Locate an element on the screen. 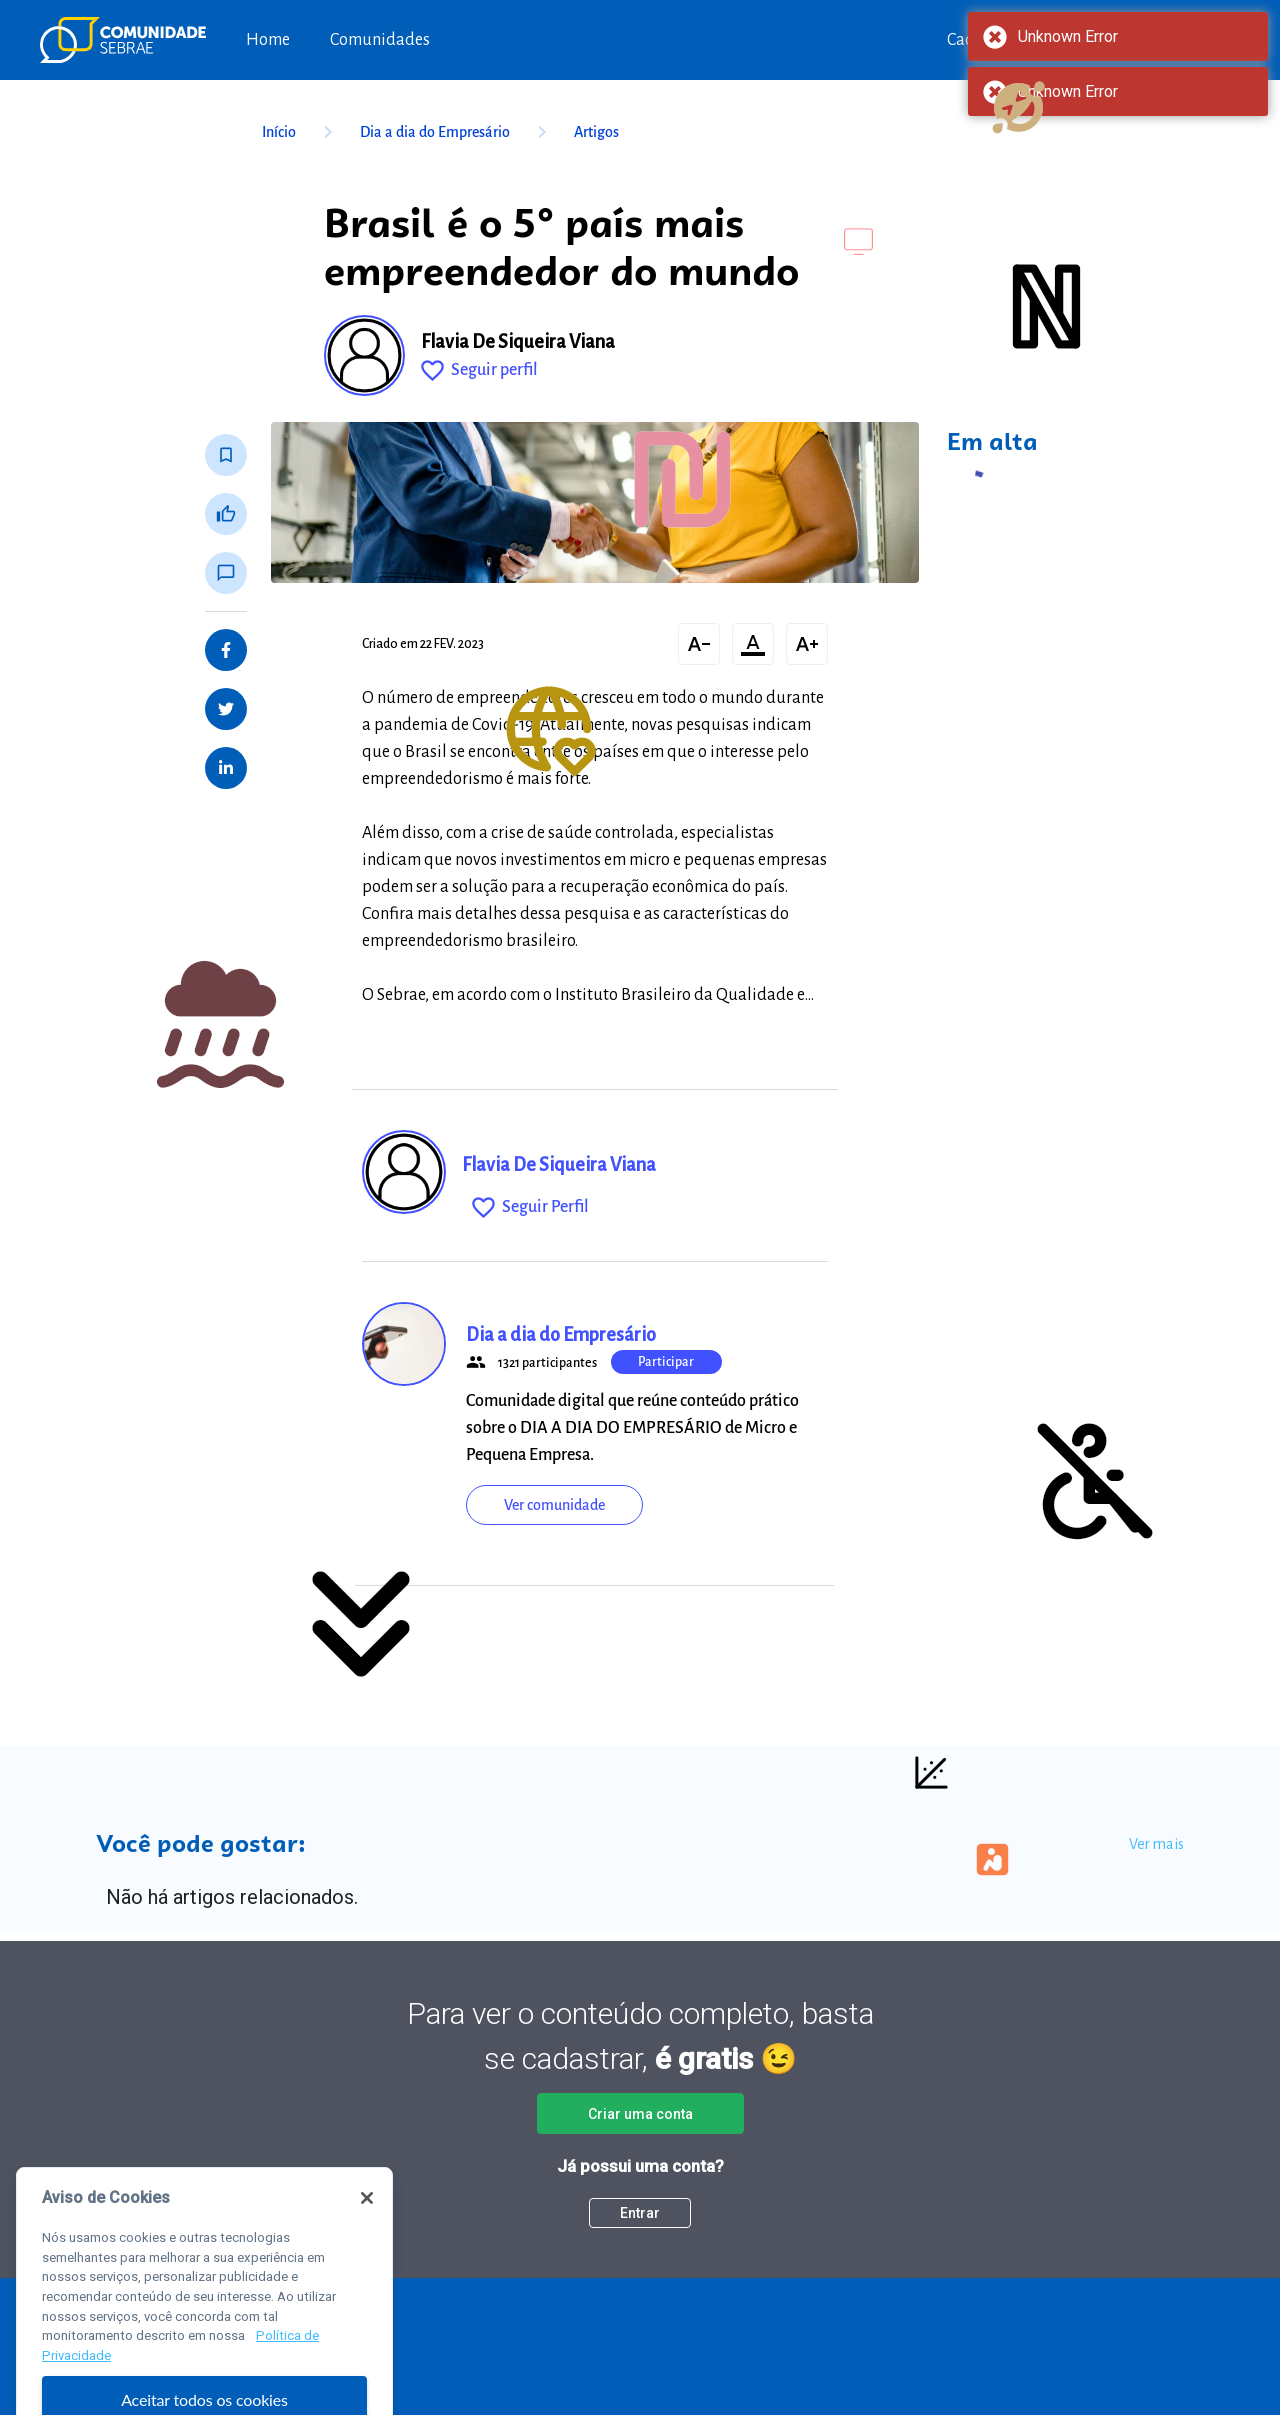 This screenshot has height=2415, width=1280. react with laughing emoji is located at coordinates (1018, 107).